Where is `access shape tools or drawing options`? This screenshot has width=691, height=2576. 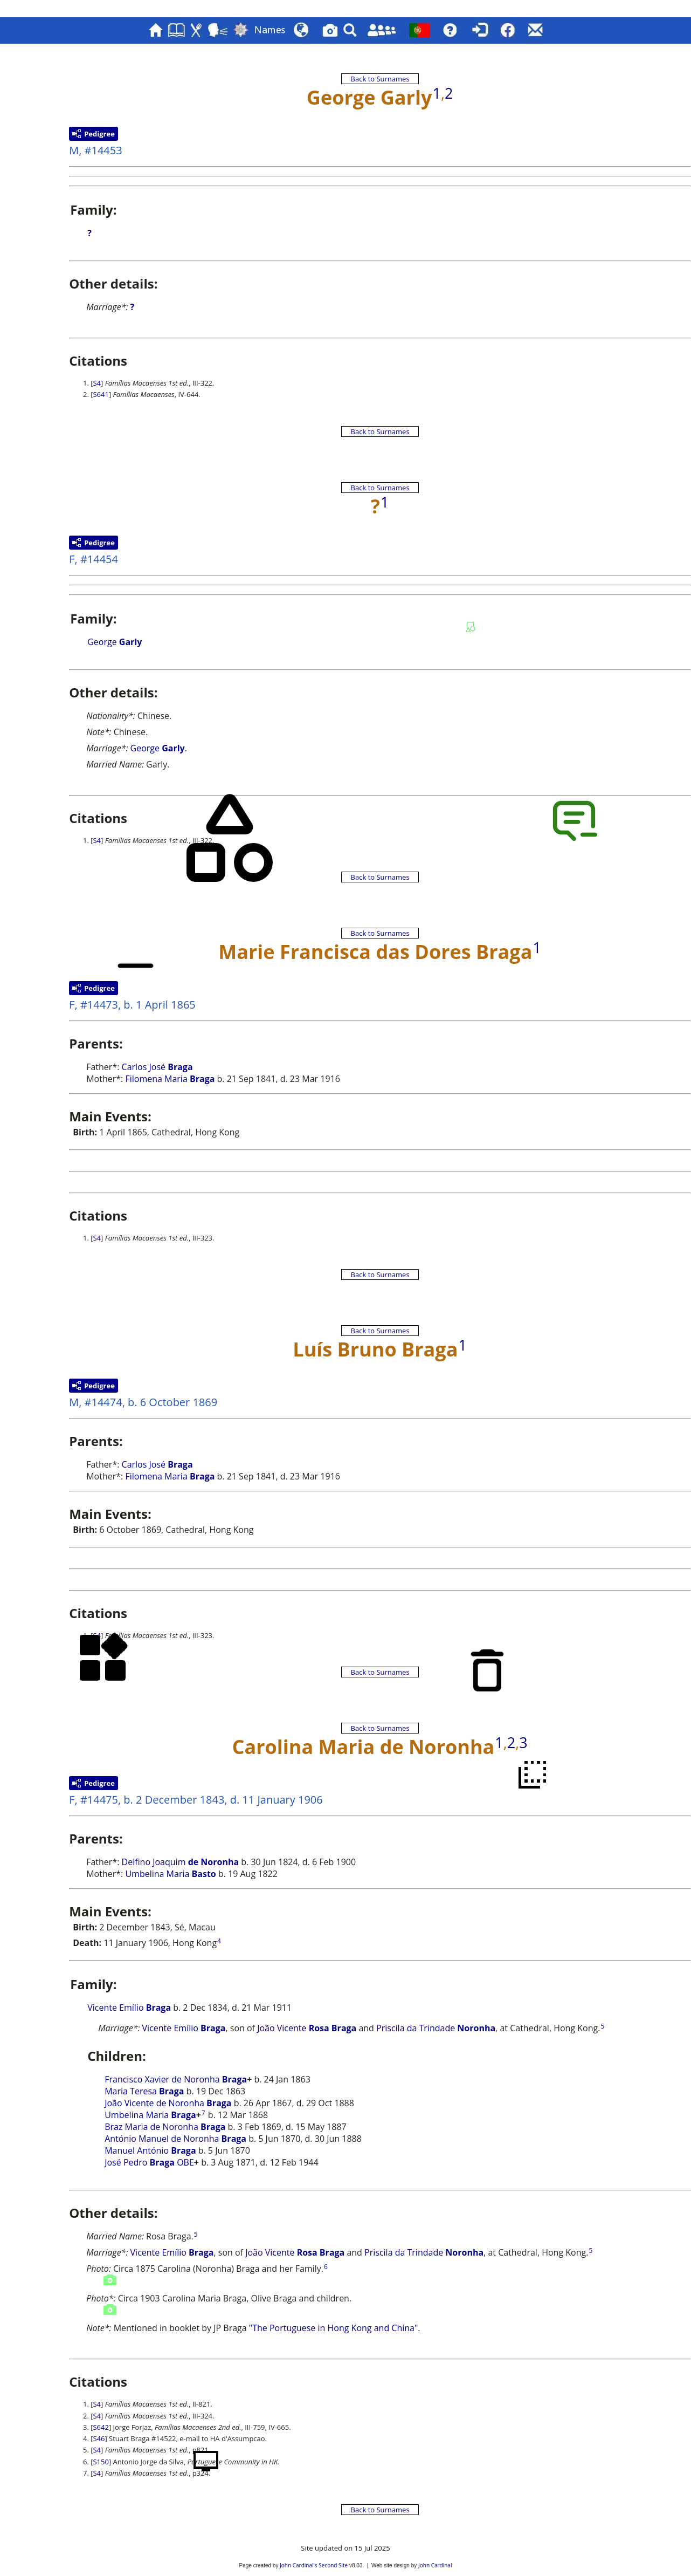
access shape tools or drawing options is located at coordinates (230, 839).